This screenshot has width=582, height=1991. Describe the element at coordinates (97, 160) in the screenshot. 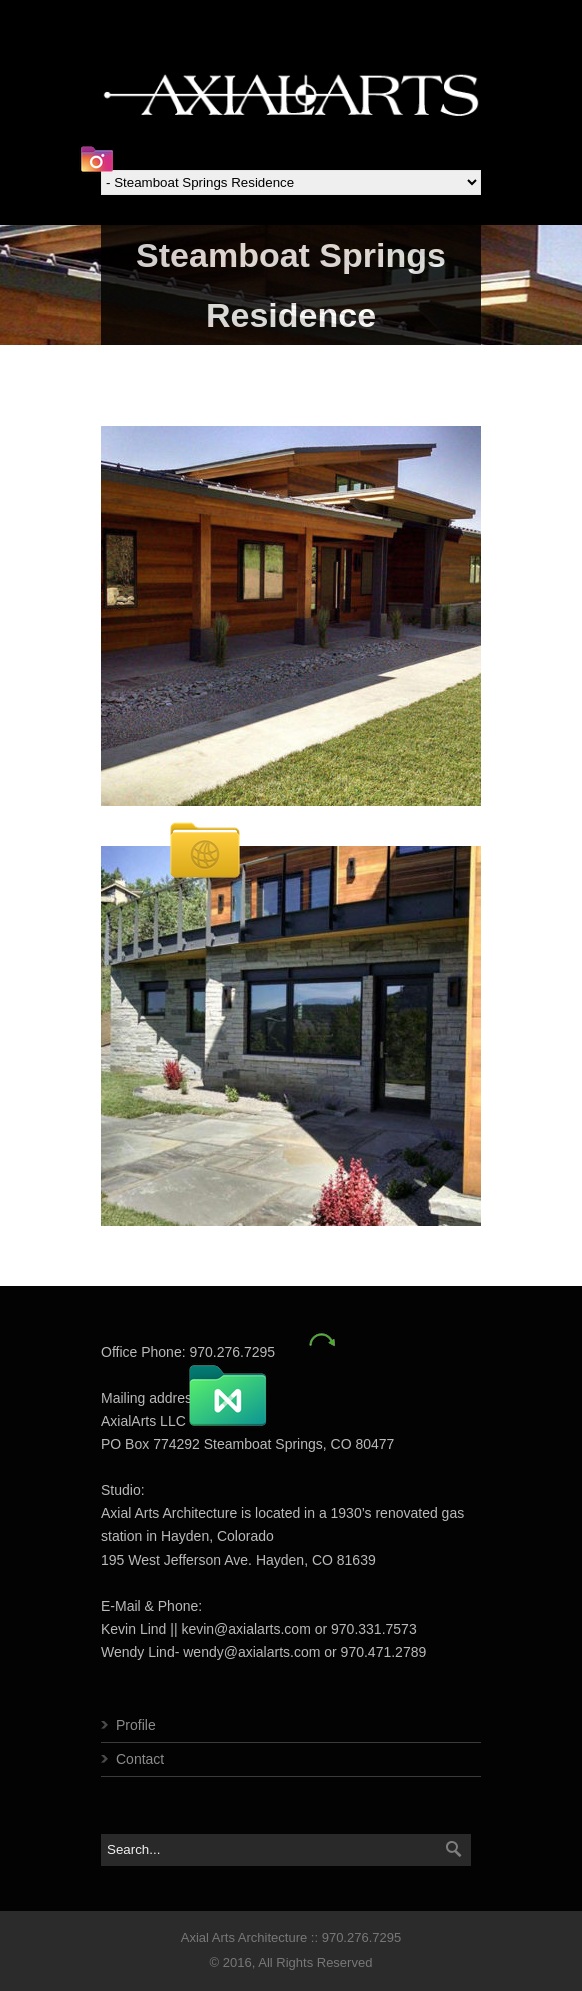

I see `open instagram media folder` at that location.